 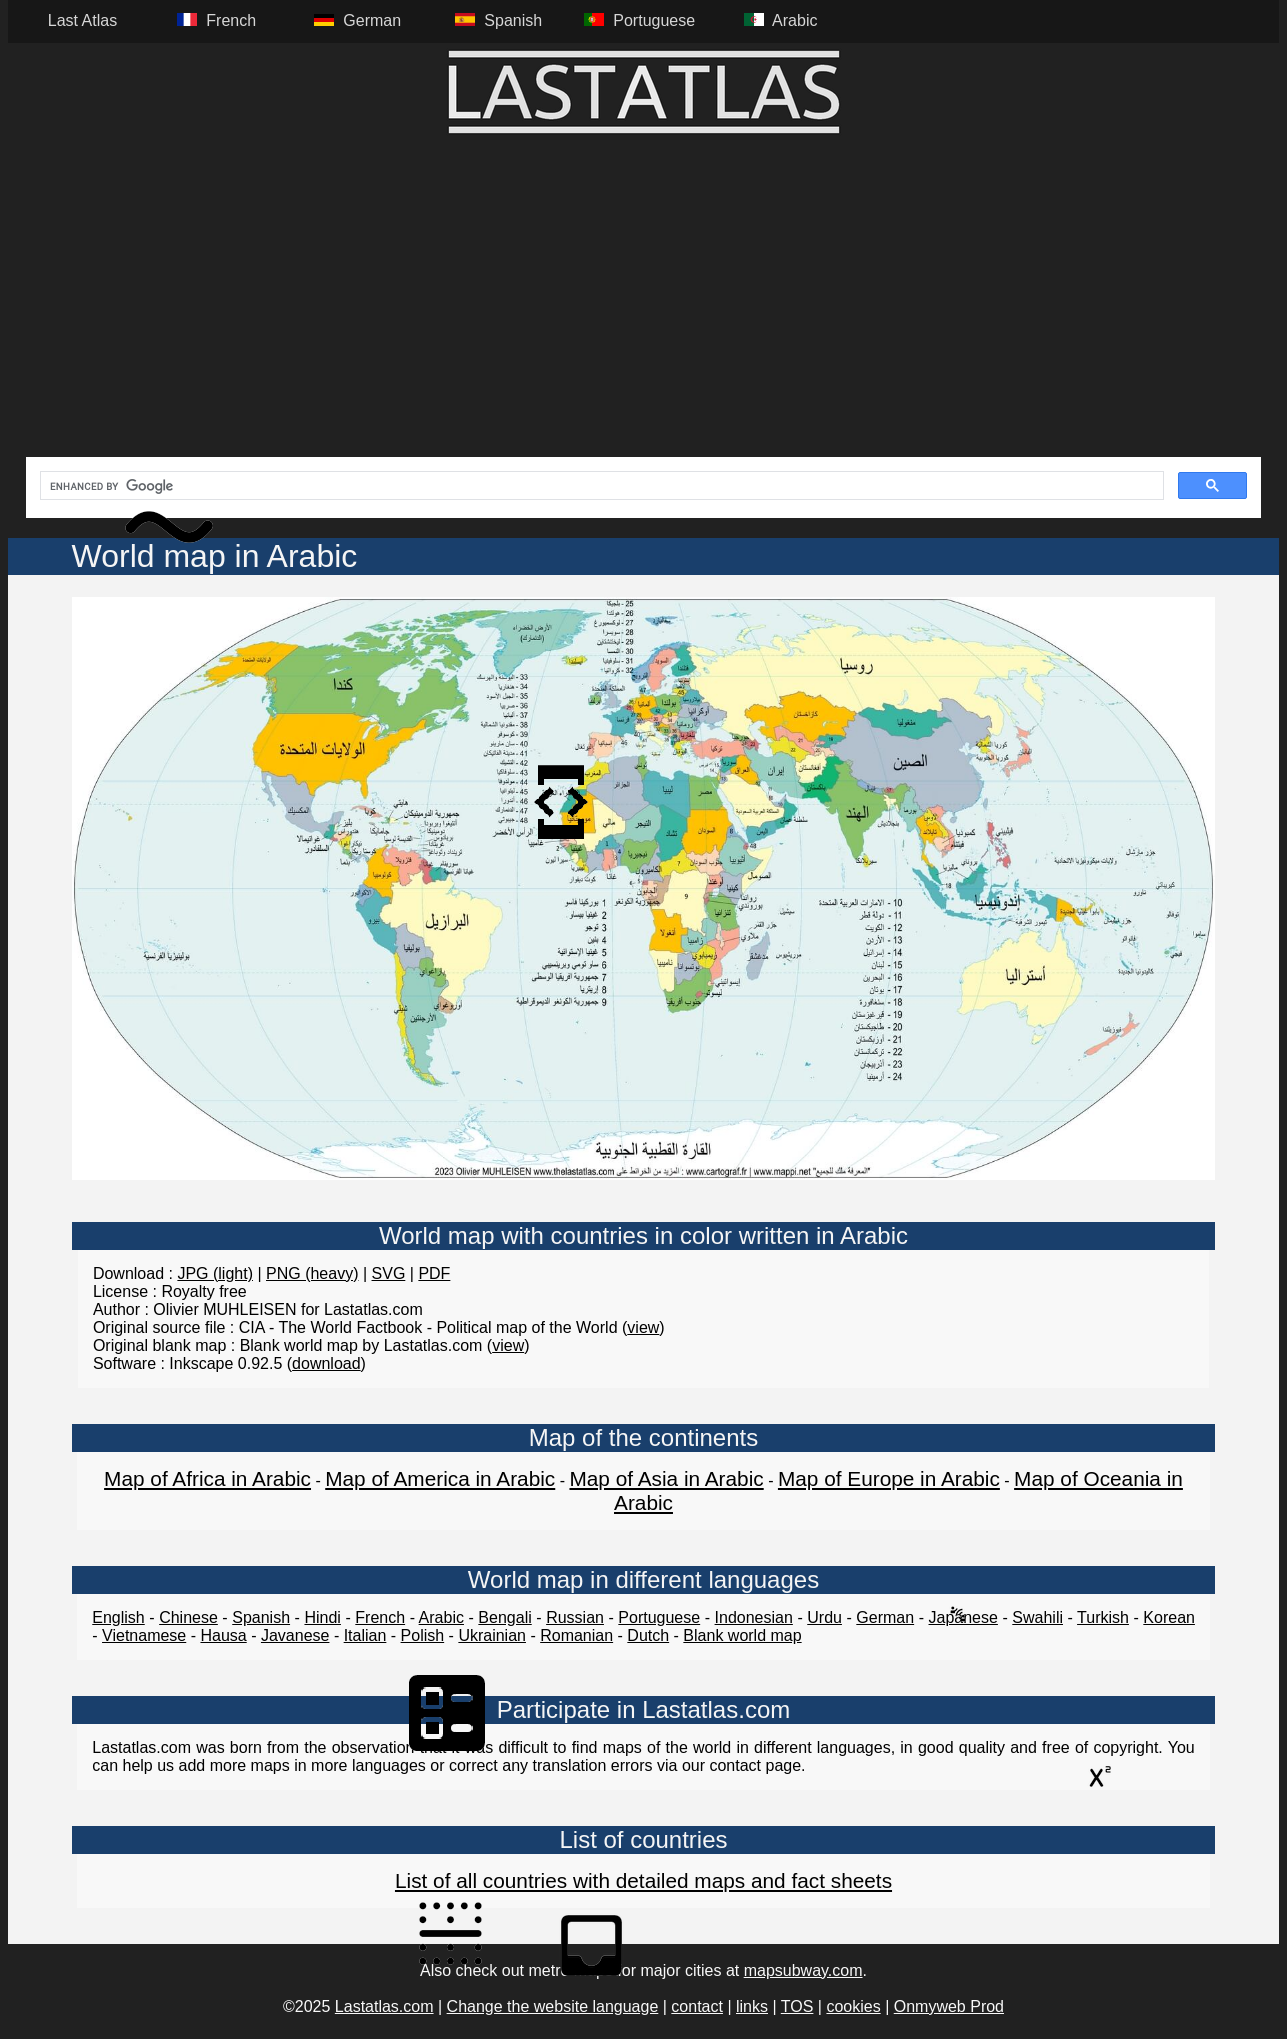 I want to click on indicates approximate or similar value, so click(x=169, y=527).